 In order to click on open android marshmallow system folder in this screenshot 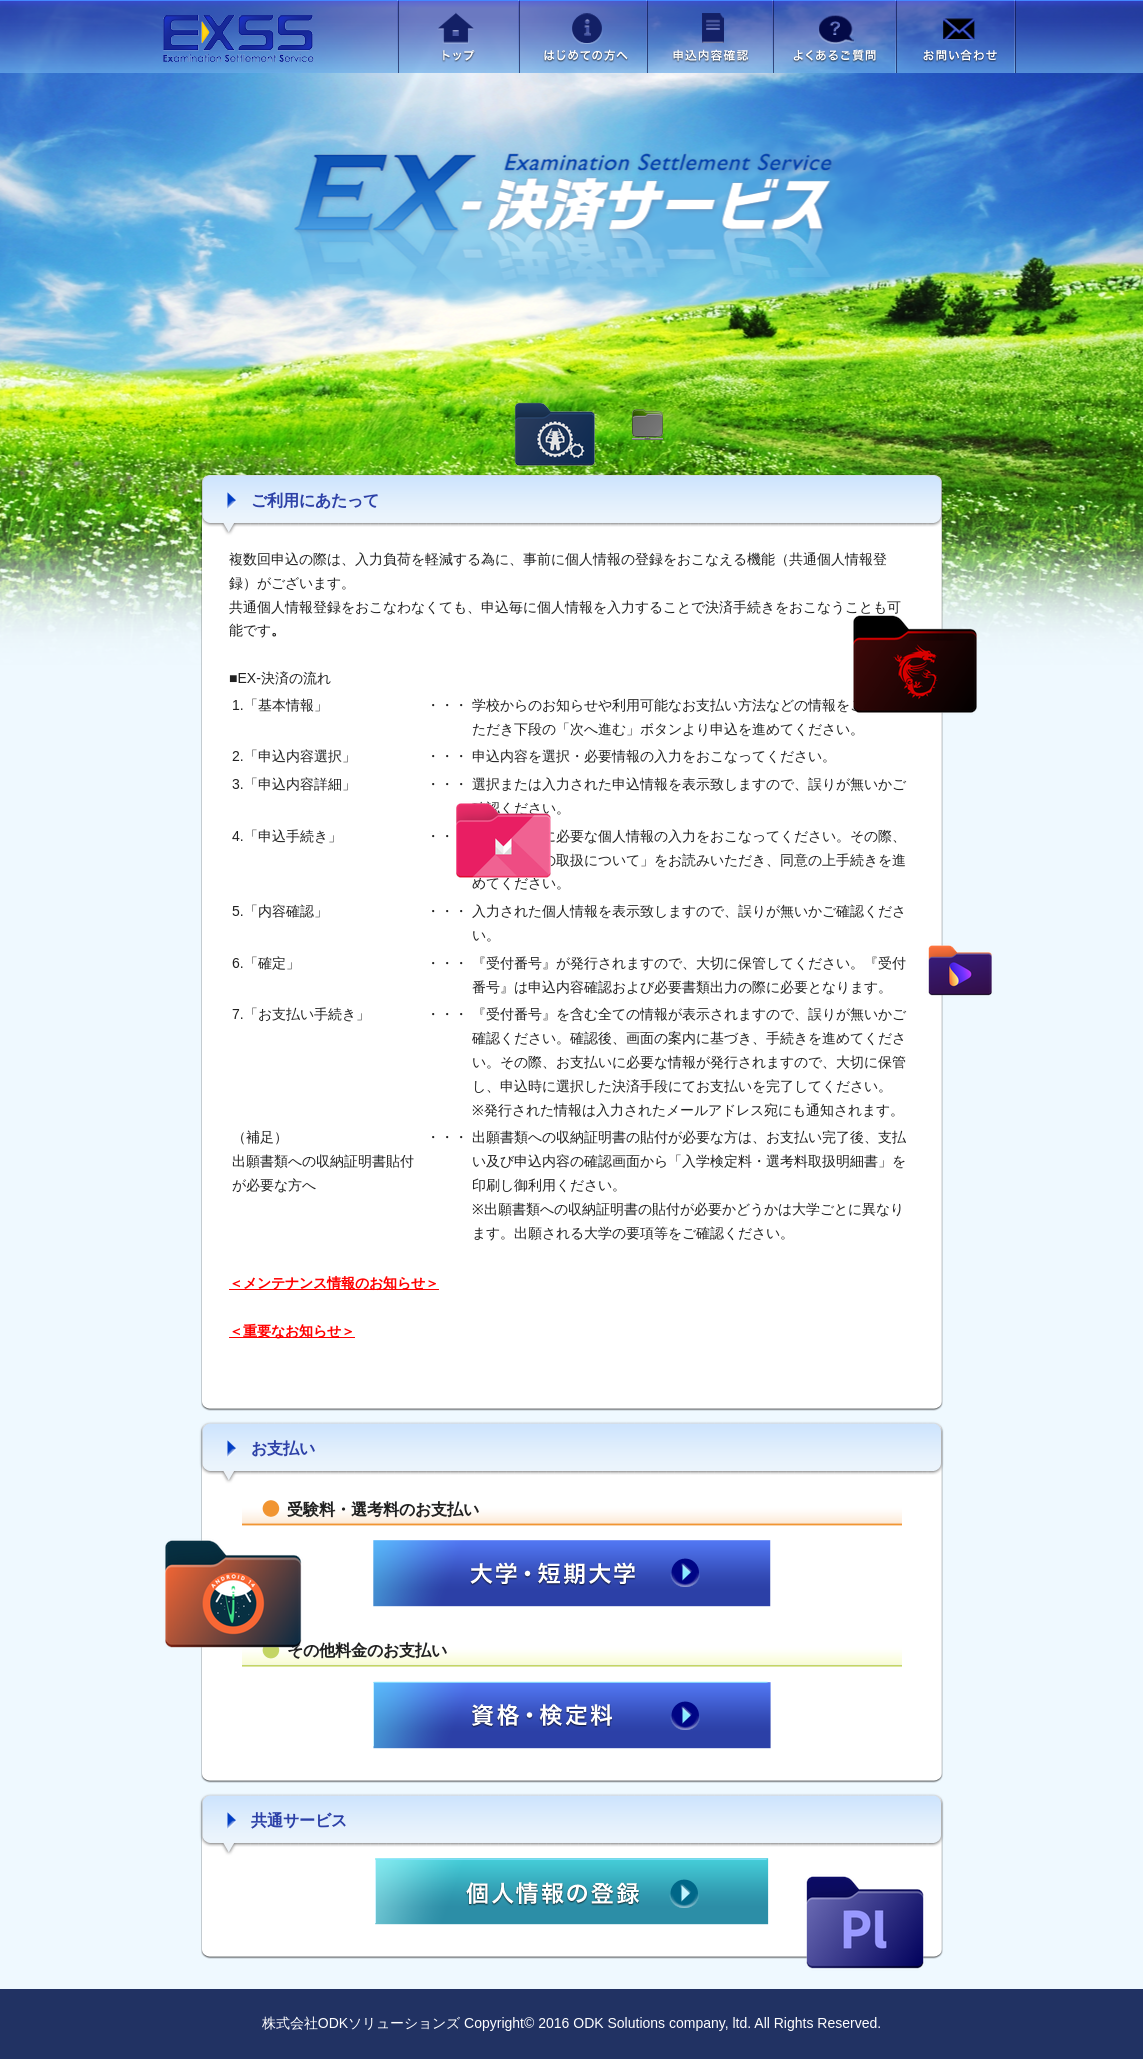, I will do `click(503, 843)`.